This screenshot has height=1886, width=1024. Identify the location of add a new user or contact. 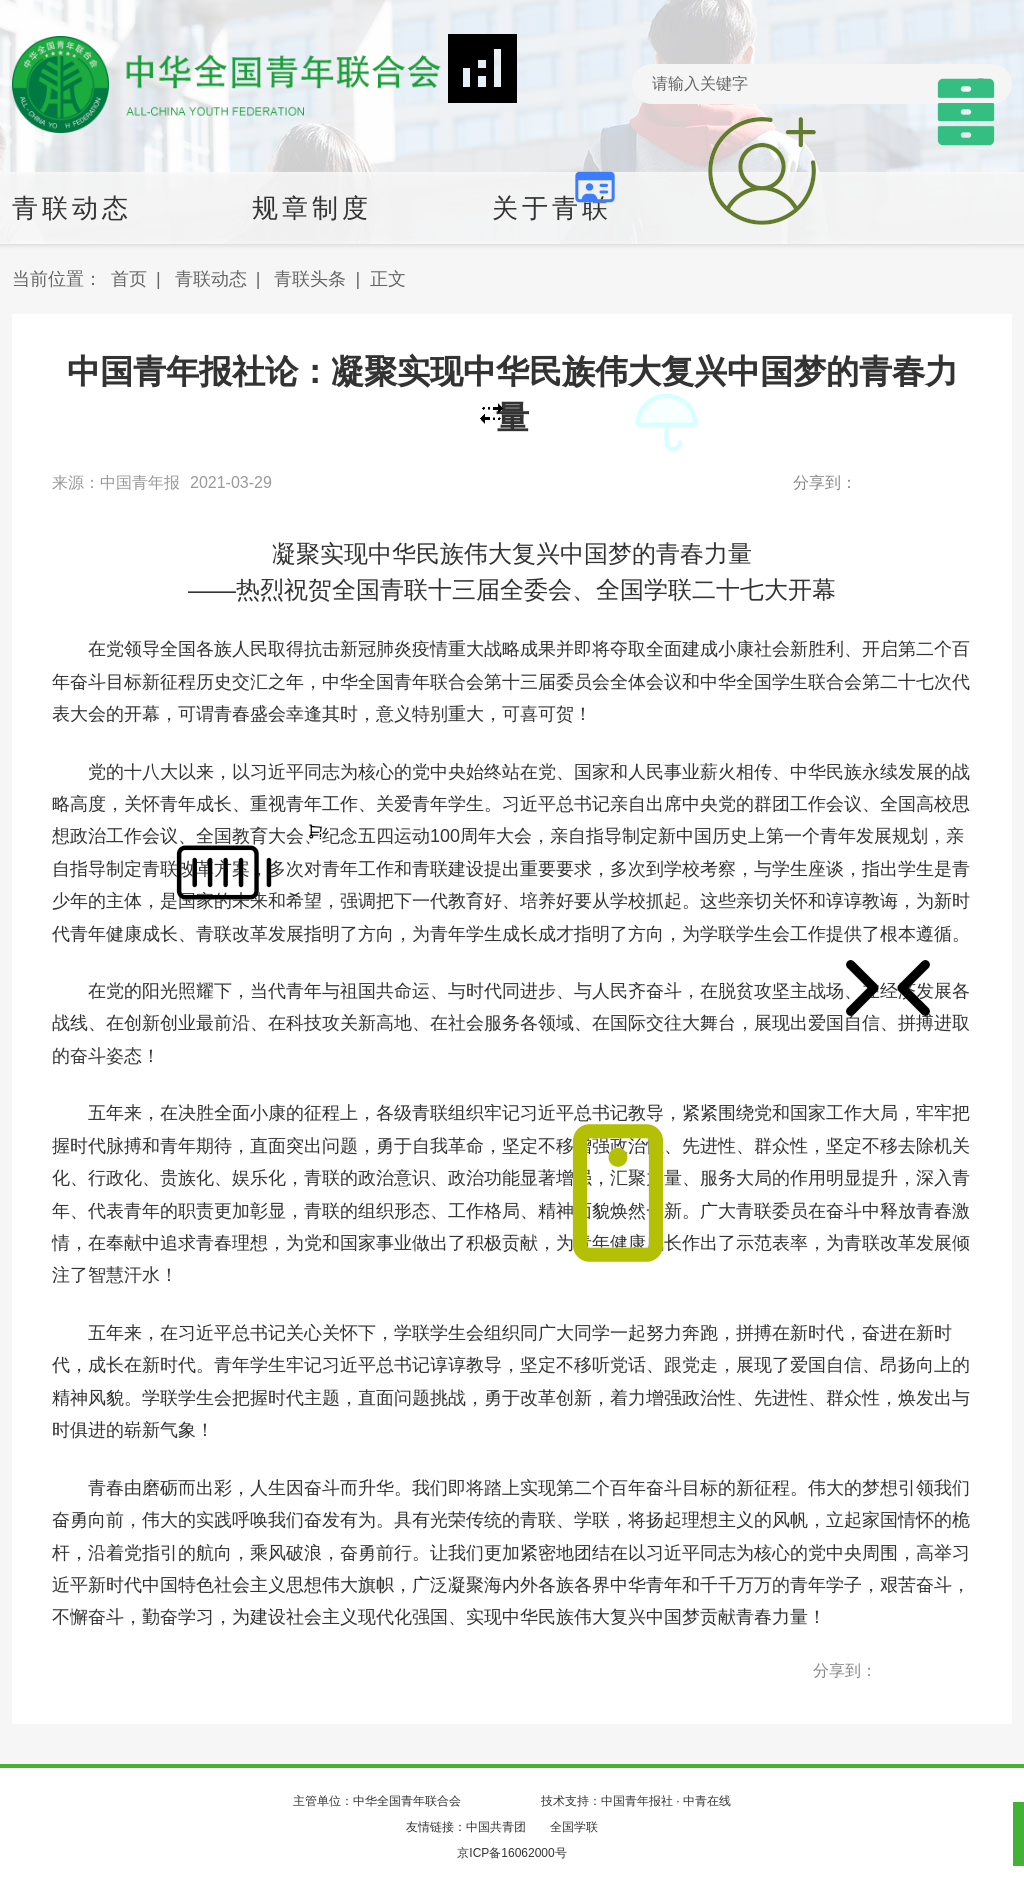
(762, 171).